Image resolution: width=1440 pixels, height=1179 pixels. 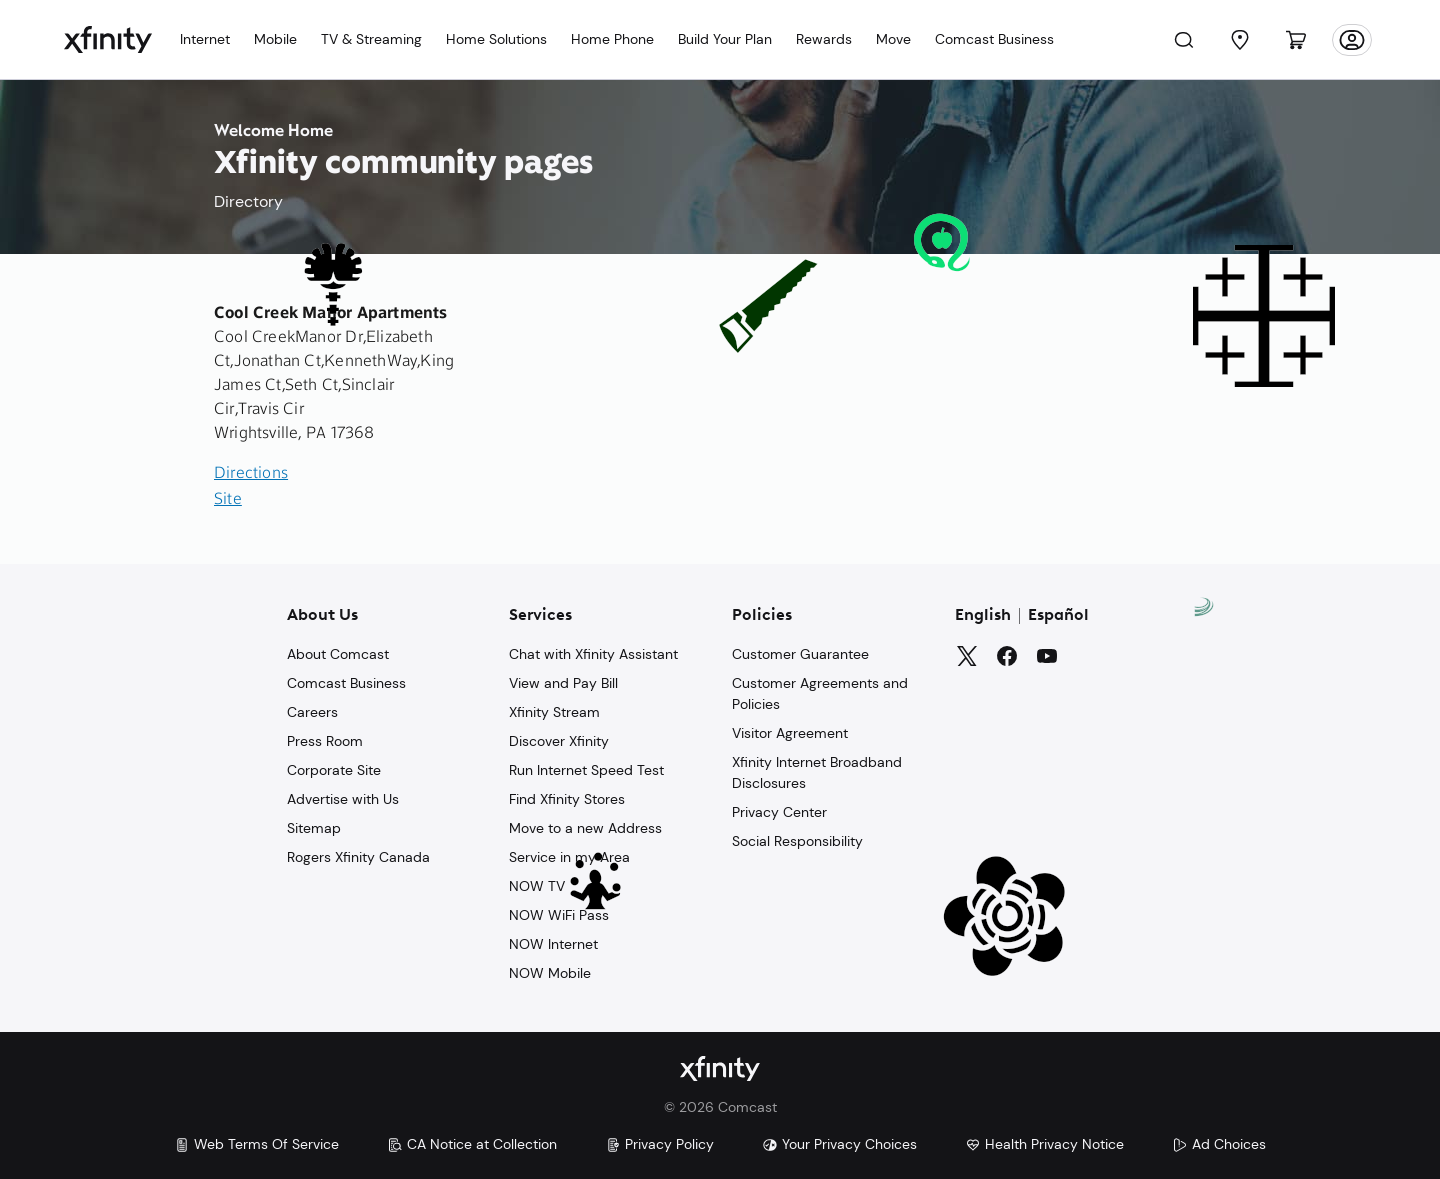 I want to click on access neuroscience or brain-related content, so click(x=333, y=284).